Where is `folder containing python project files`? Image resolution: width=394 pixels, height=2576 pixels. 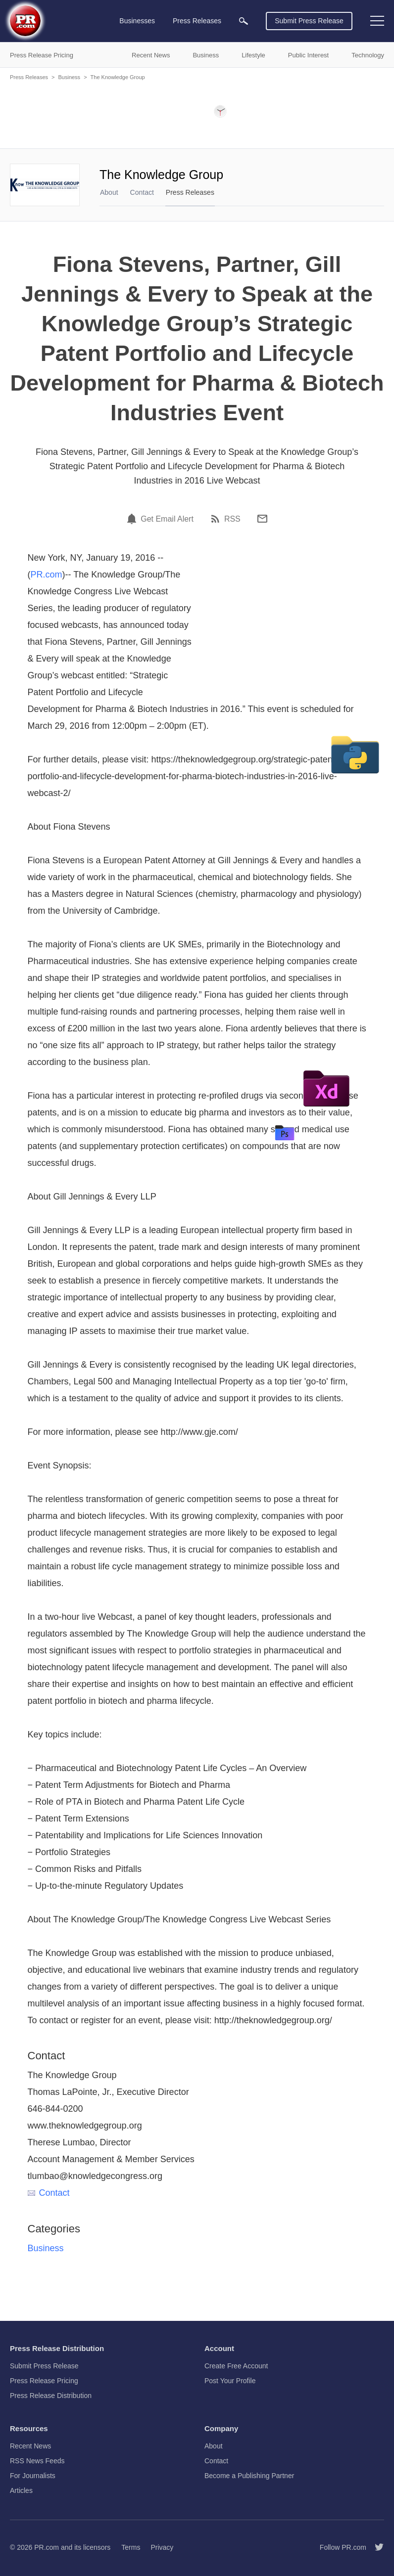 folder containing python project files is located at coordinates (355, 756).